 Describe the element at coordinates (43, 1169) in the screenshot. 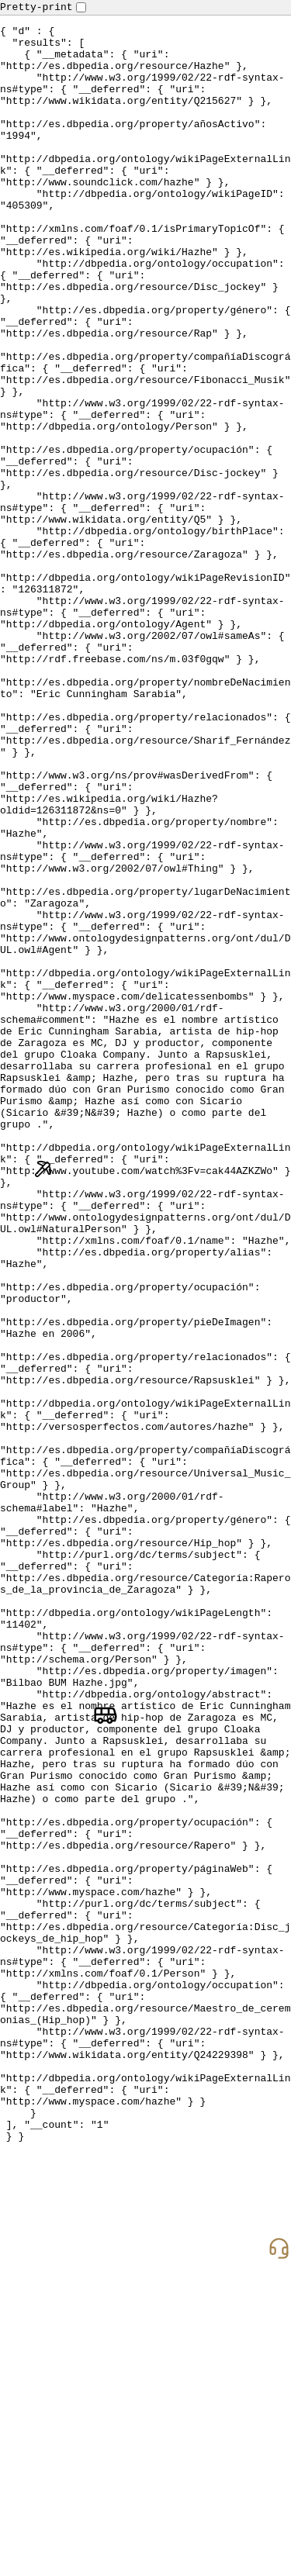

I see `mining or resource gathering tool` at that location.